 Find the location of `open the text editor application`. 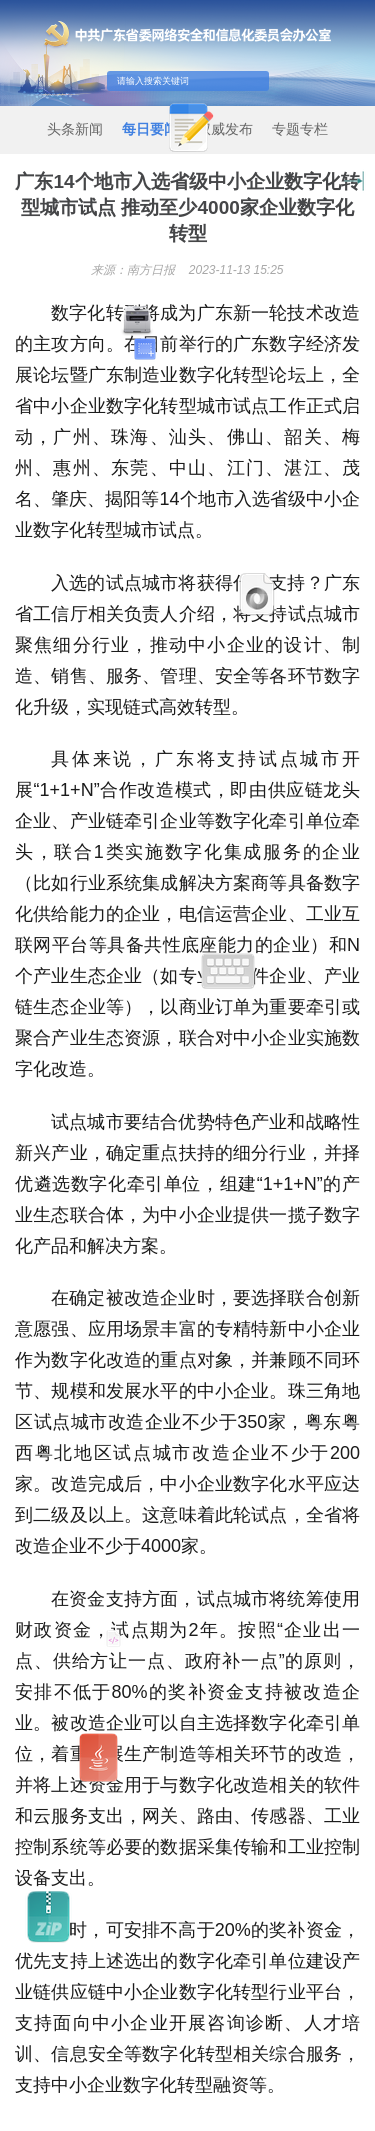

open the text editor application is located at coordinates (188, 127).